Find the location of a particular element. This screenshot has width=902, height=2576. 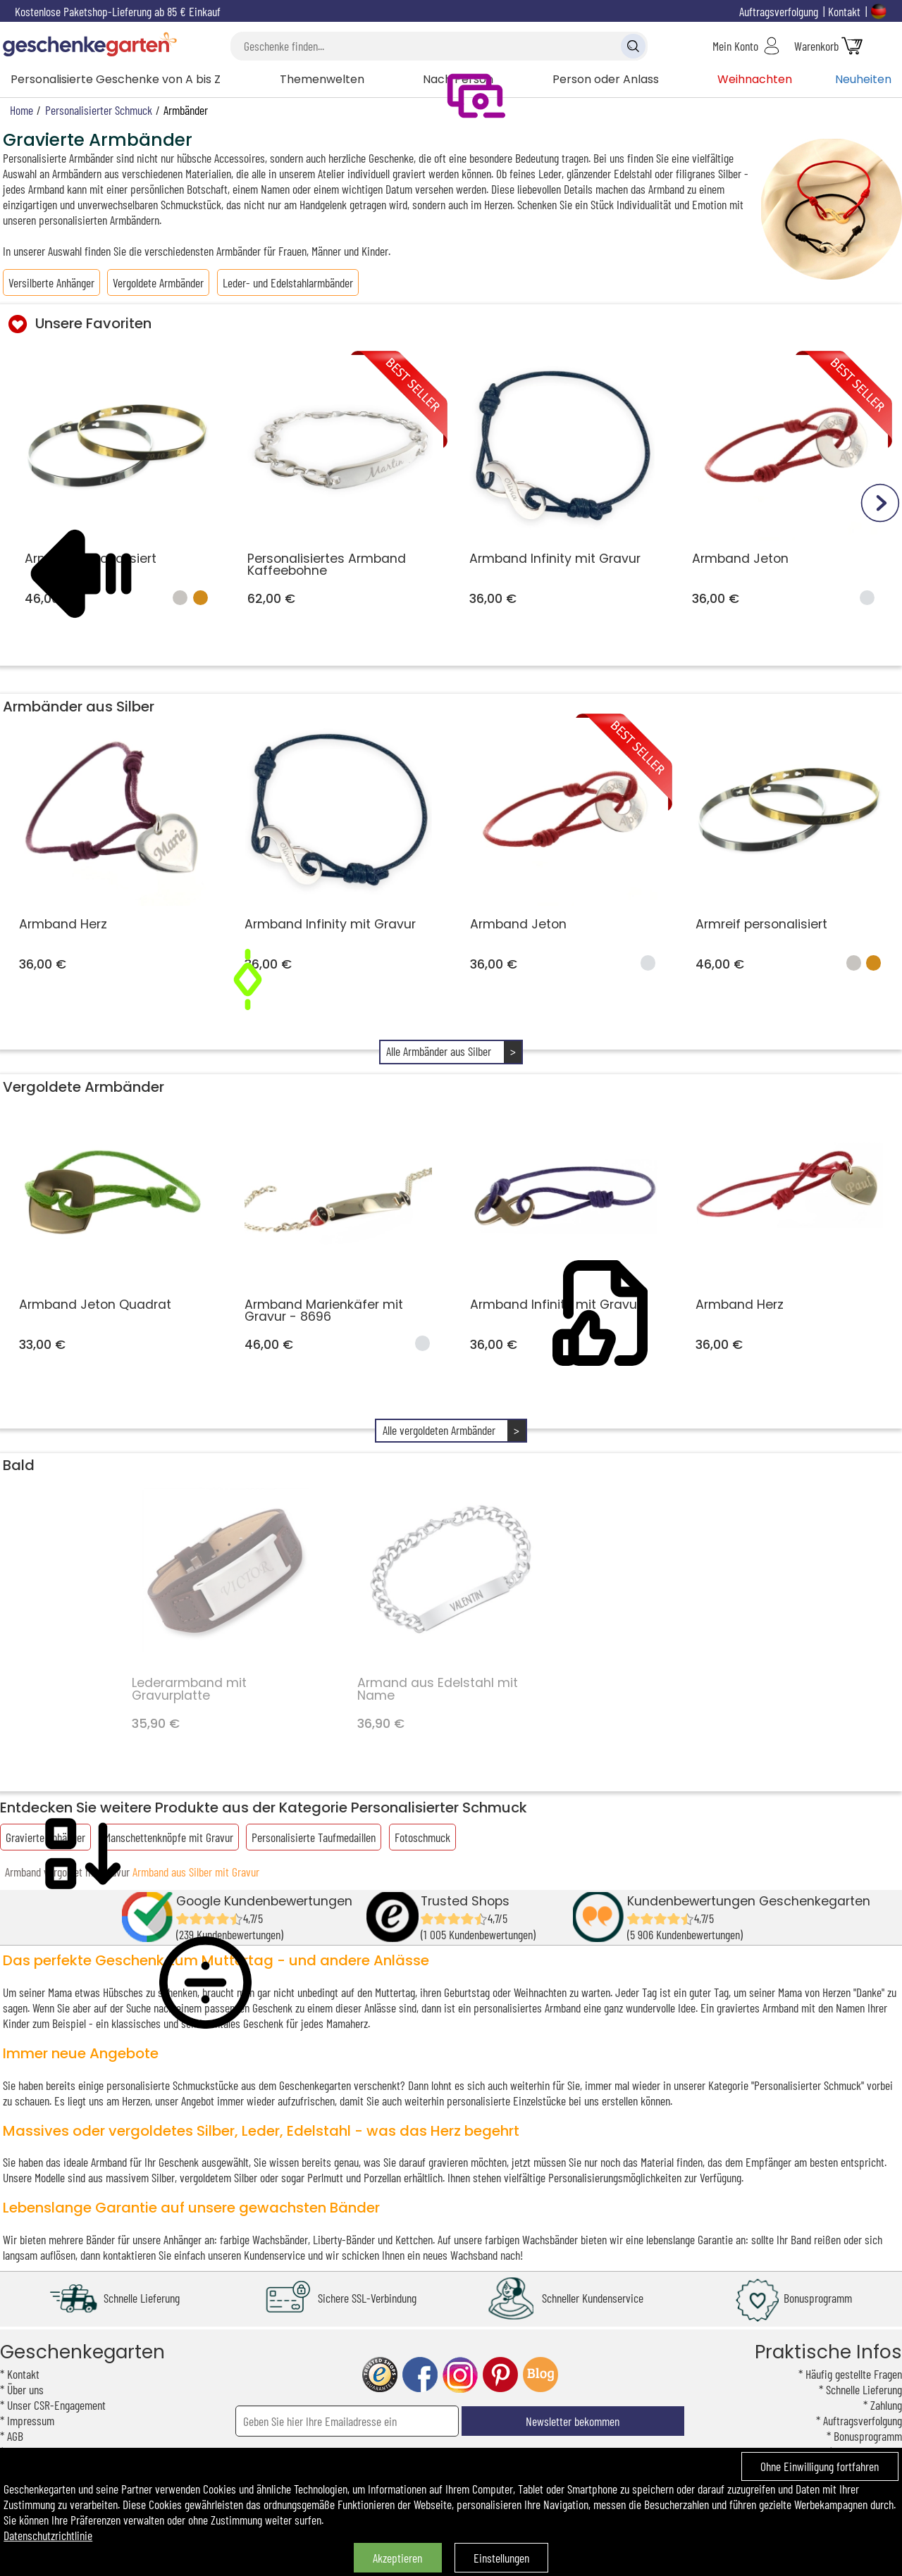

align keyframes vertically in timeline is located at coordinates (247, 979).